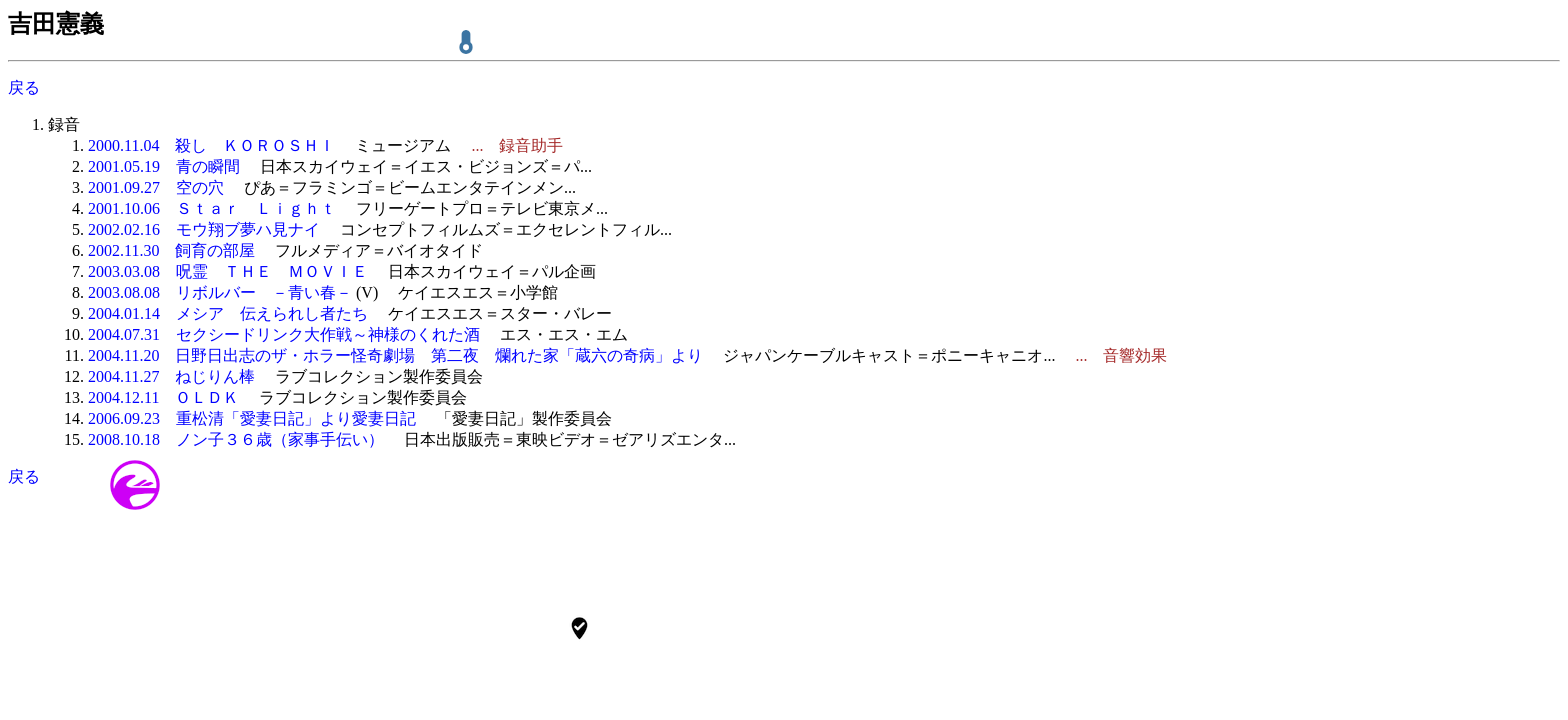 The width and height of the screenshot is (1568, 720). What do you see at coordinates (579, 628) in the screenshot?
I see `confirm or select a location` at bounding box center [579, 628].